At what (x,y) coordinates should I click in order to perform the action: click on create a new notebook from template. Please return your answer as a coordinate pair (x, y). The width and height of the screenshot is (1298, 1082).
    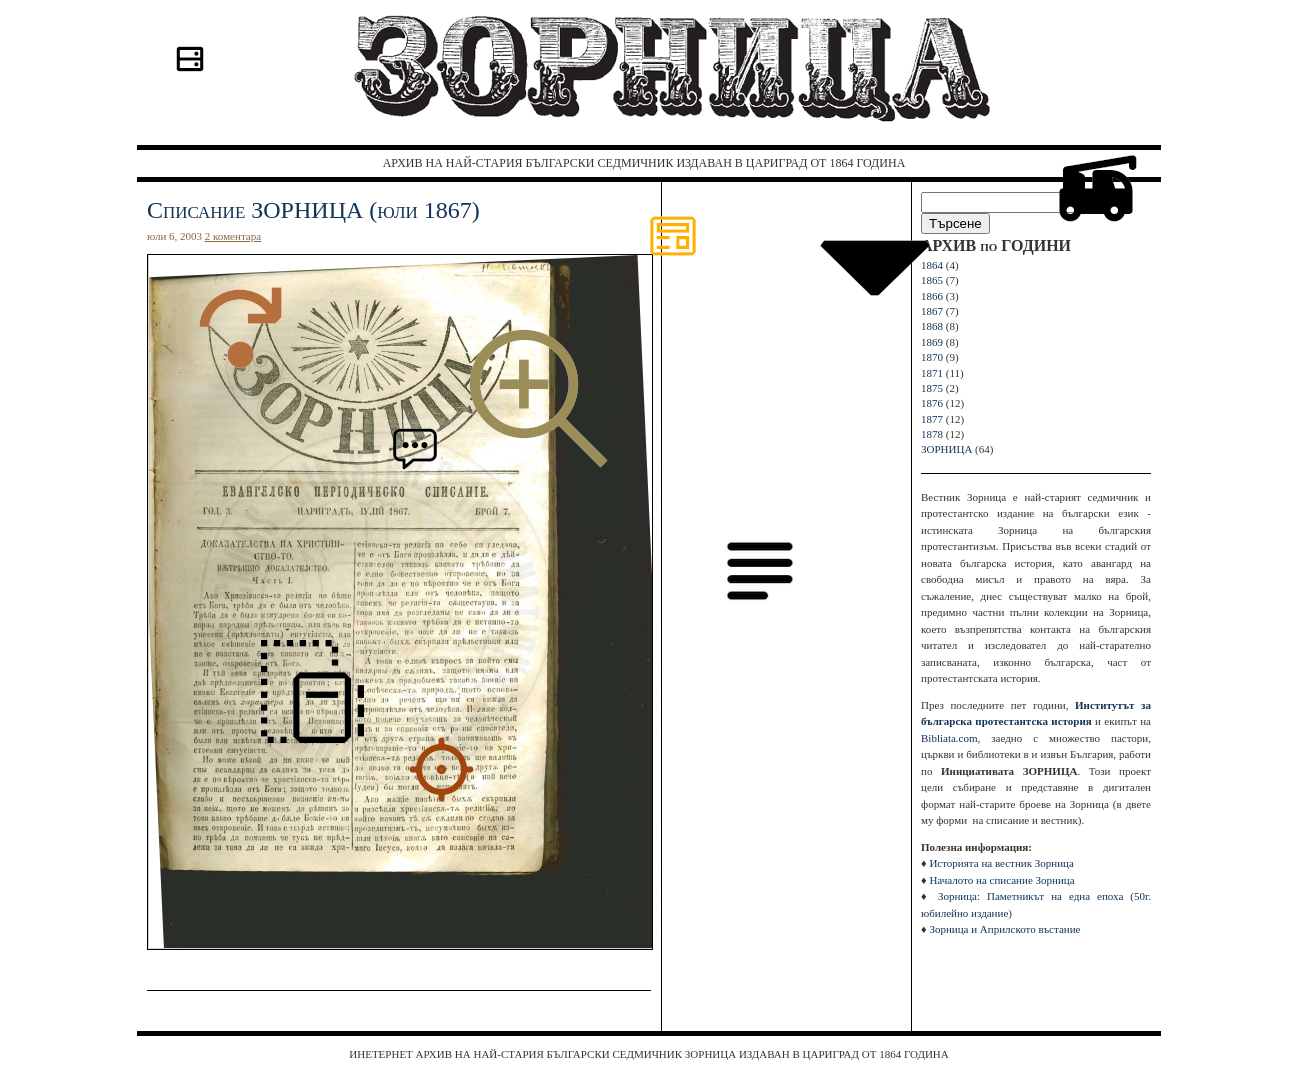
    Looking at the image, I should click on (312, 691).